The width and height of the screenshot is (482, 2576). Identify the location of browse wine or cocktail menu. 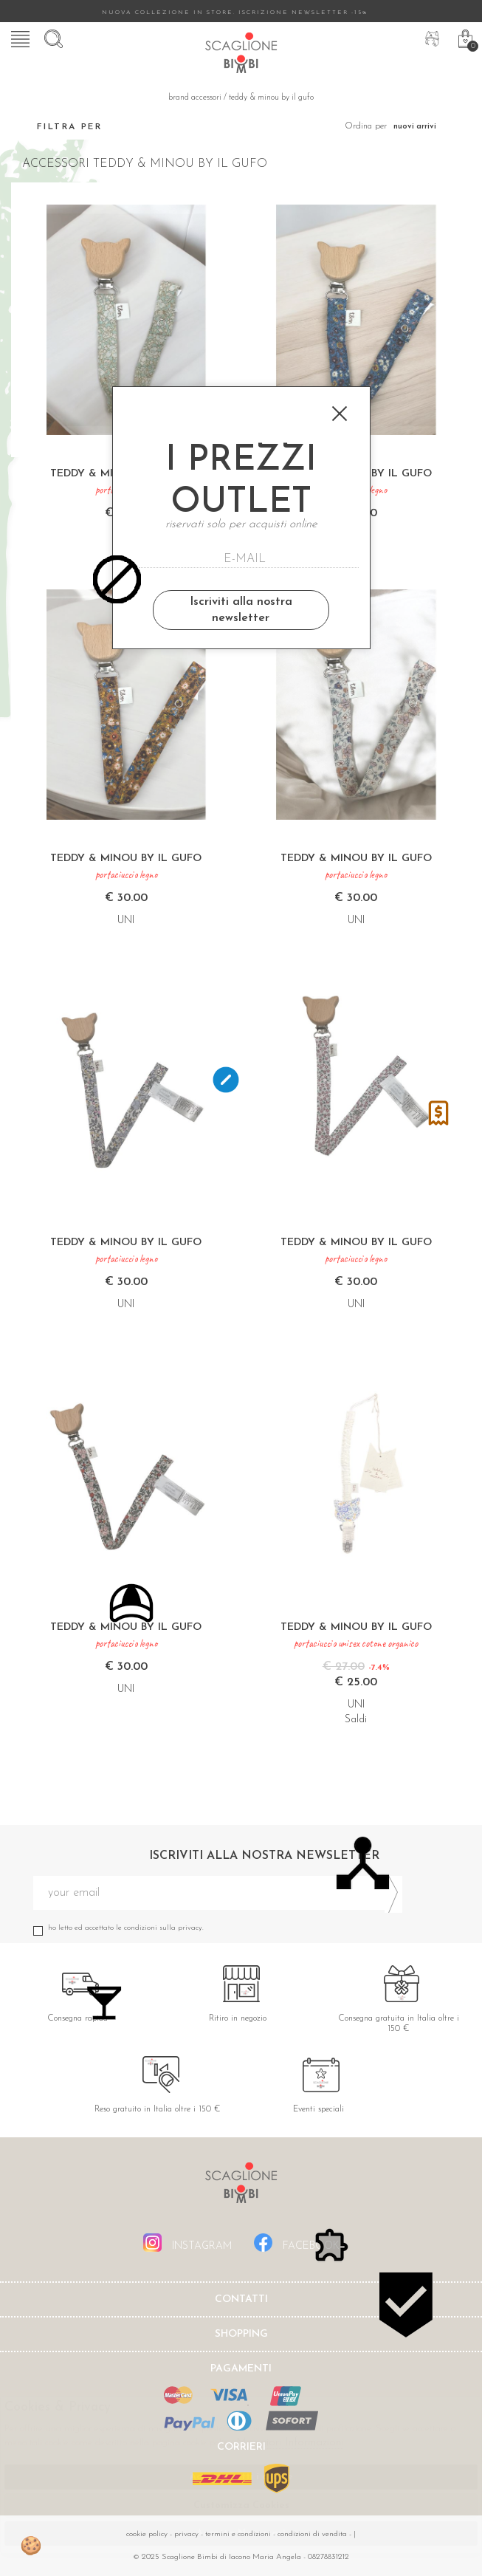
(104, 2003).